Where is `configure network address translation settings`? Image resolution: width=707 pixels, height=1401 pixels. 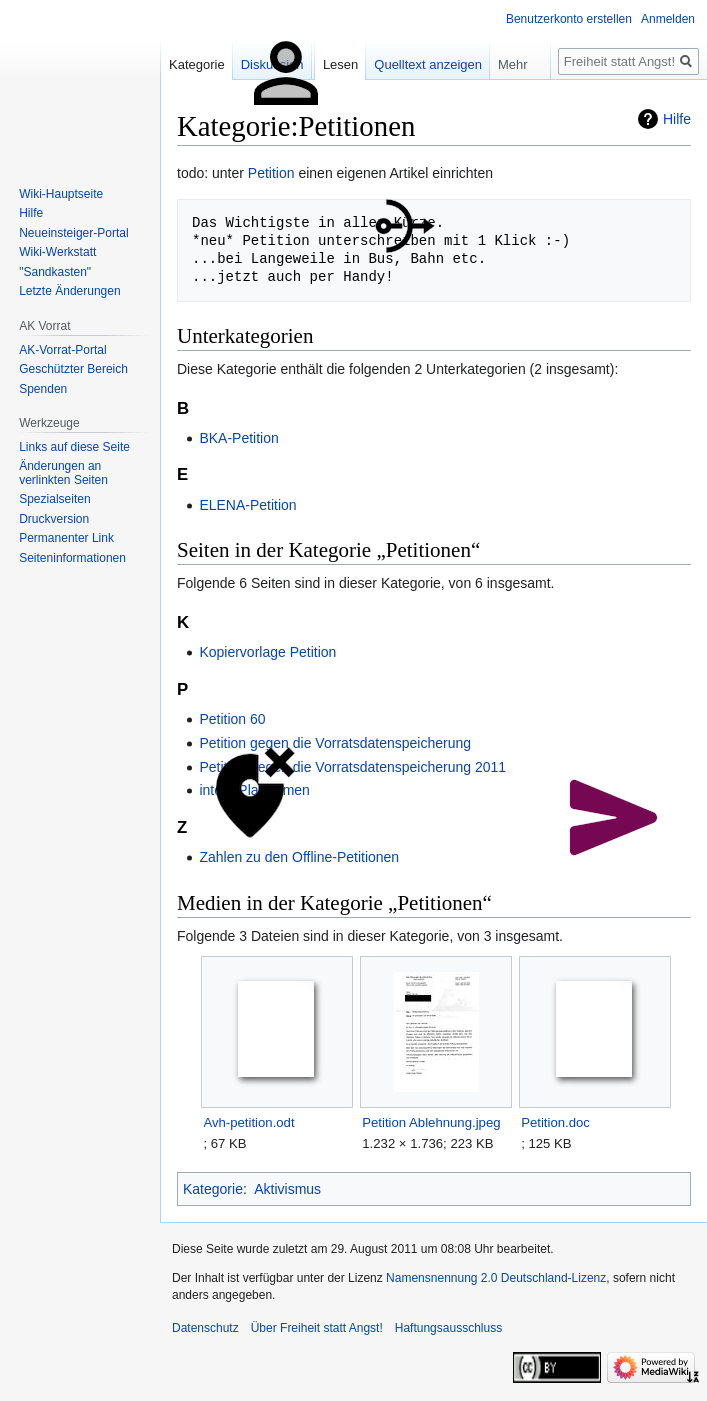
configure network address translation settings is located at coordinates (405, 226).